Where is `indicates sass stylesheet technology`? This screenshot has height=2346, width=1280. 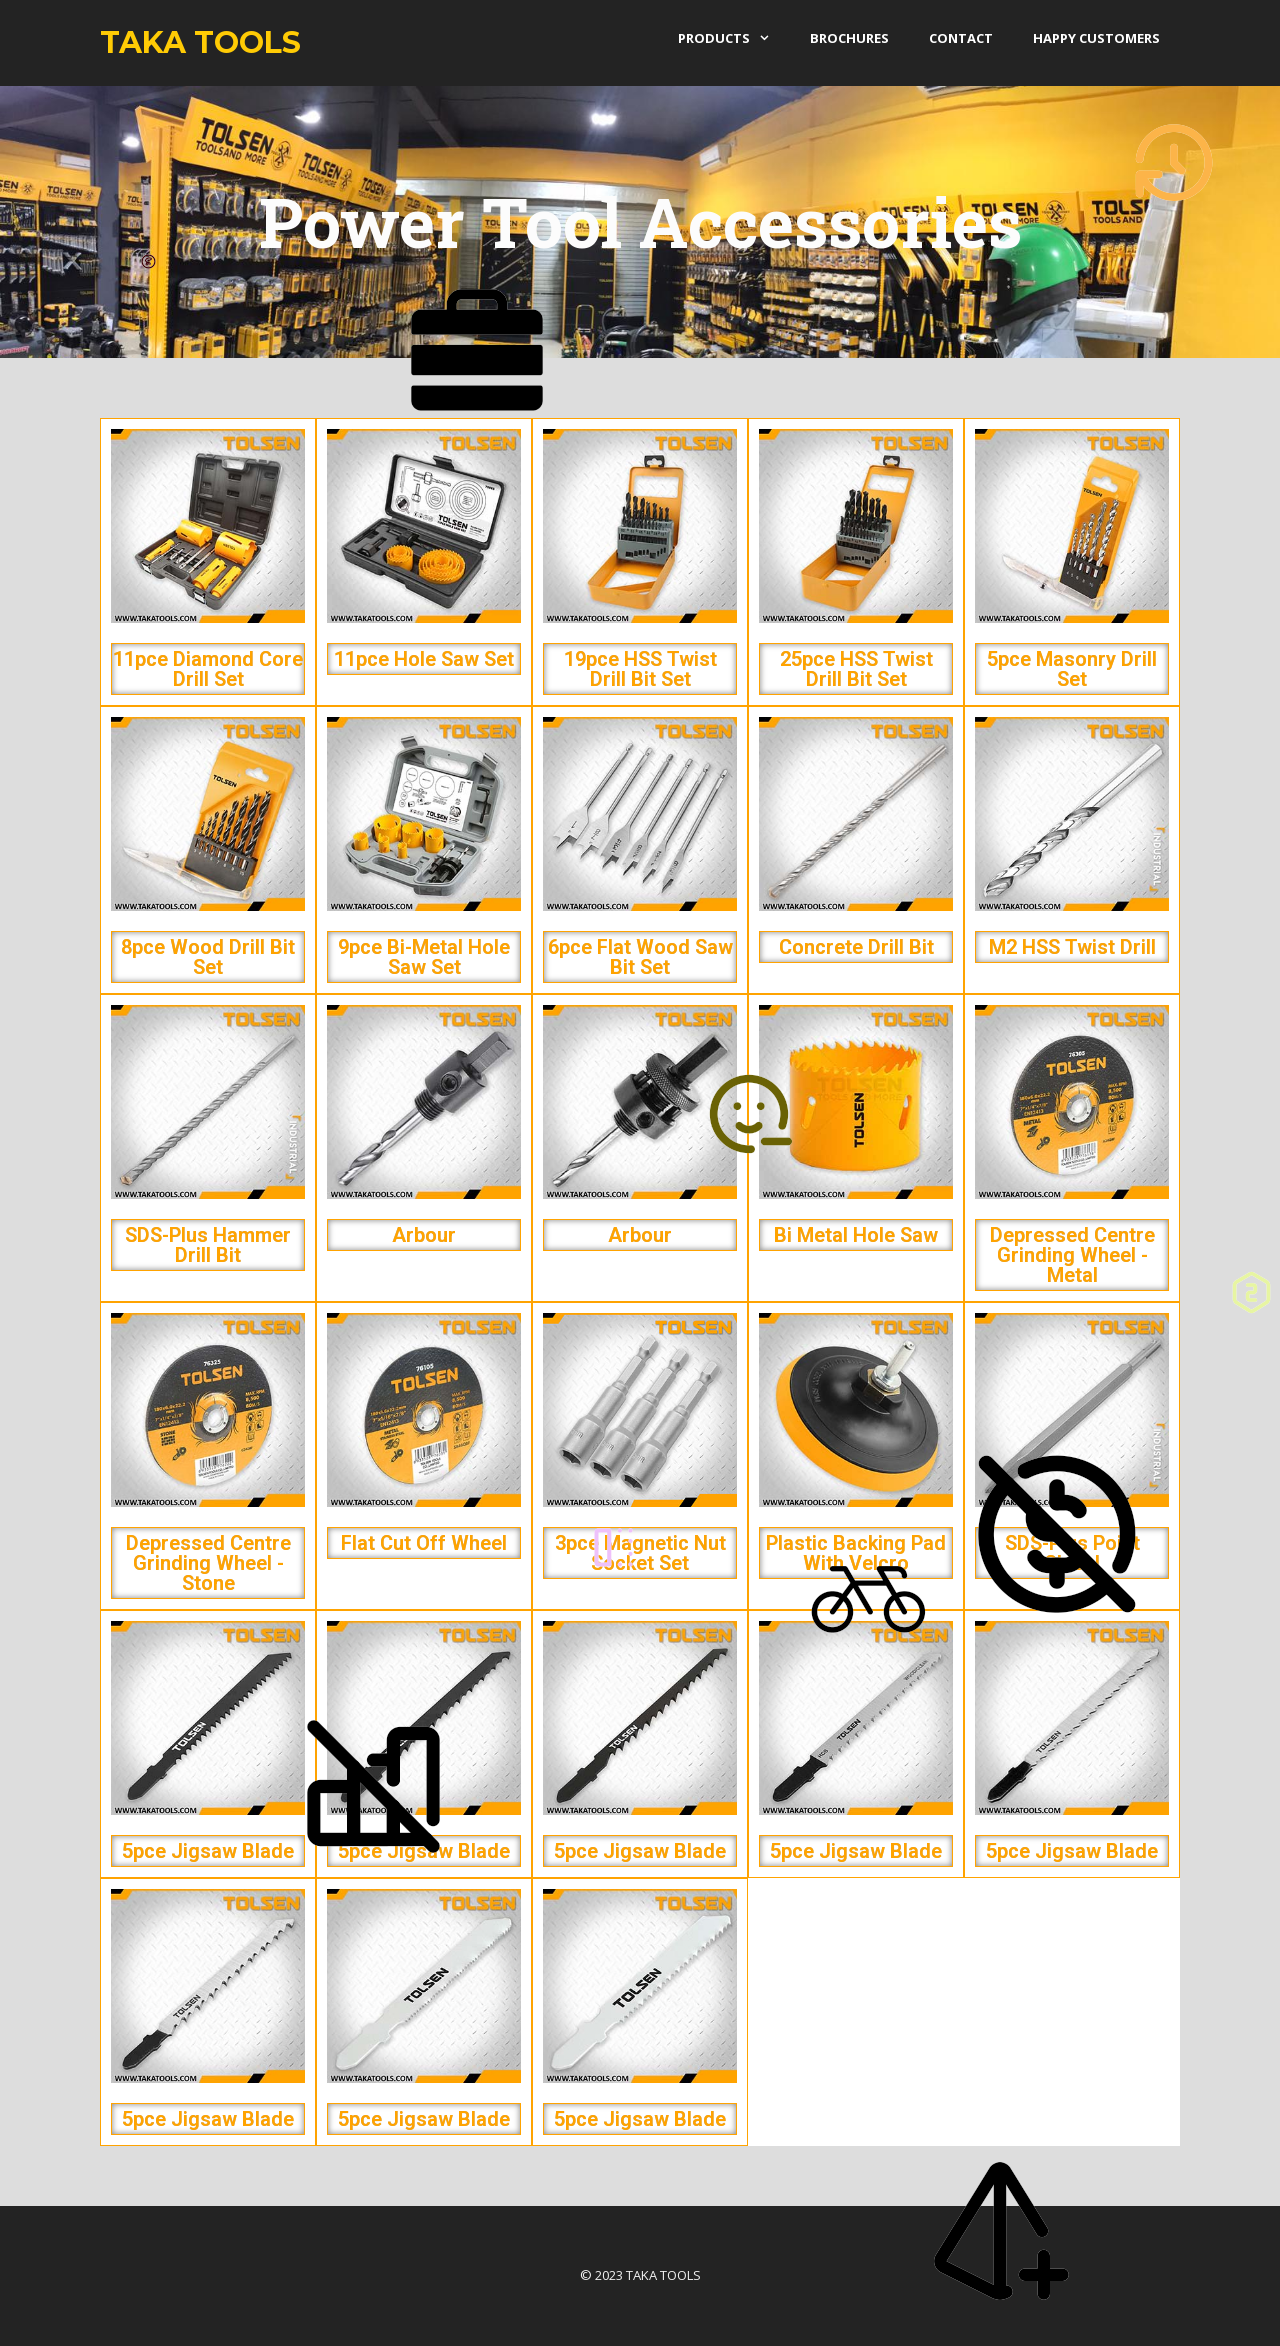 indicates sass stylesheet technology is located at coordinates (148, 261).